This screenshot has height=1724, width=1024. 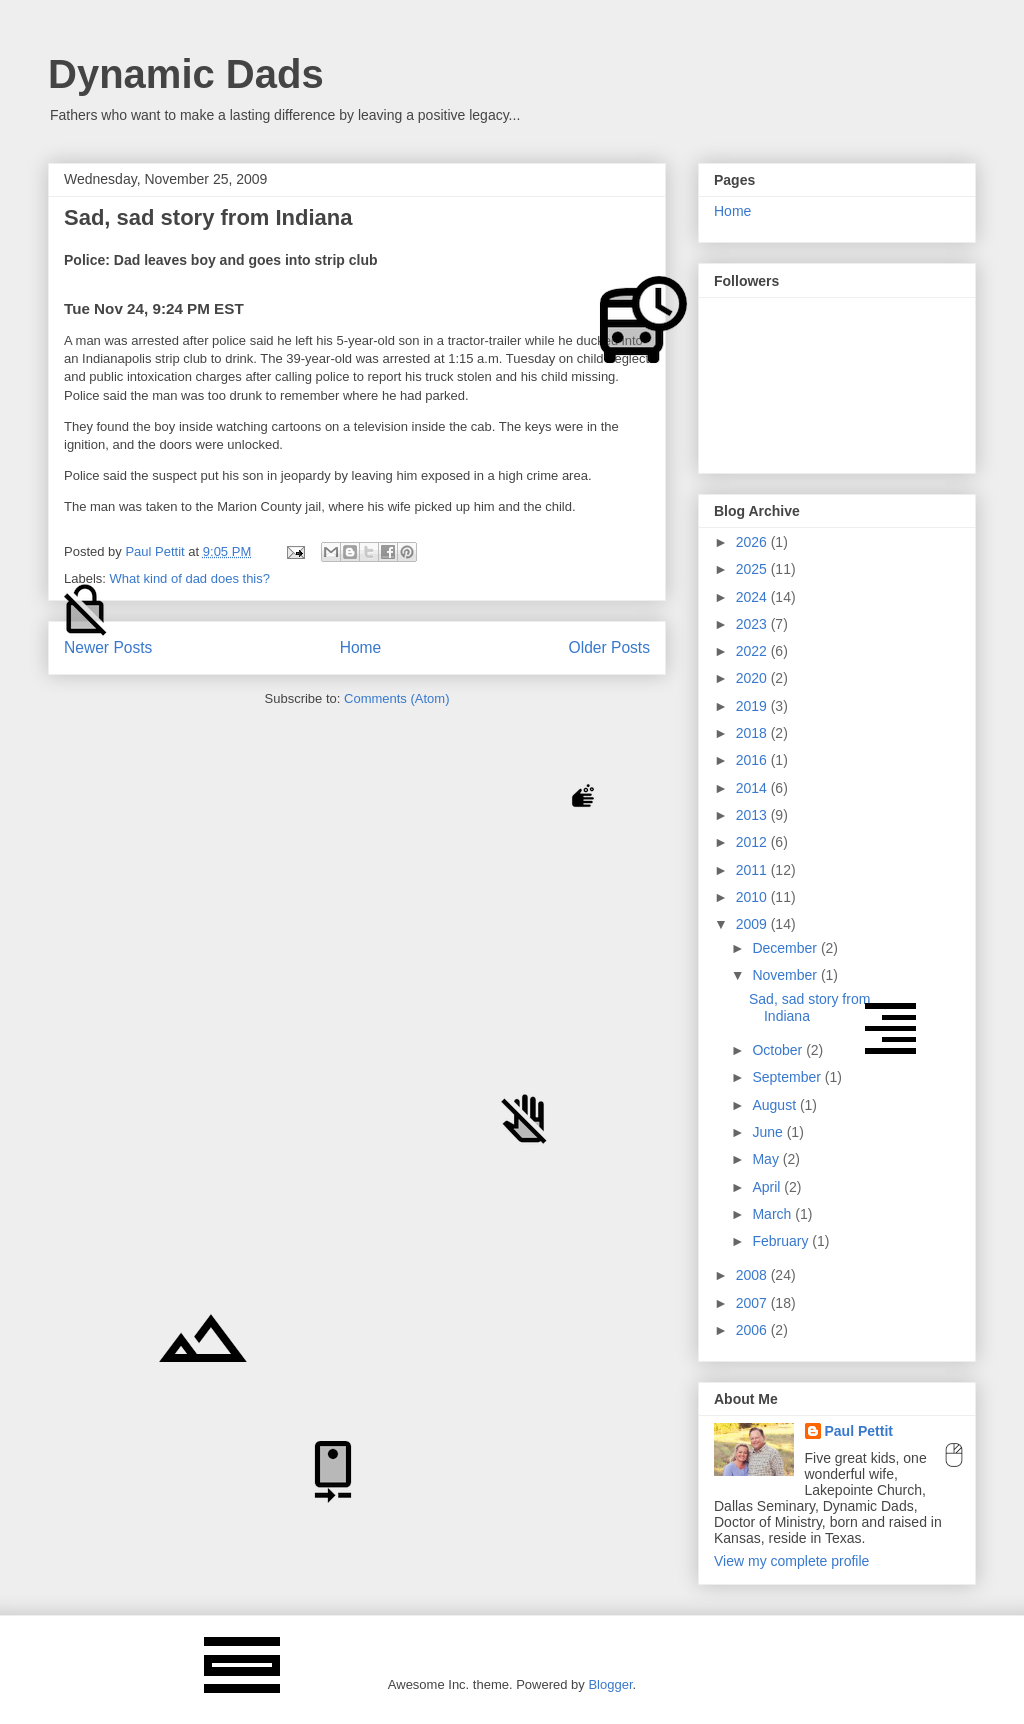 I want to click on indicates an unencrypted or insecure email connection, so click(x=85, y=610).